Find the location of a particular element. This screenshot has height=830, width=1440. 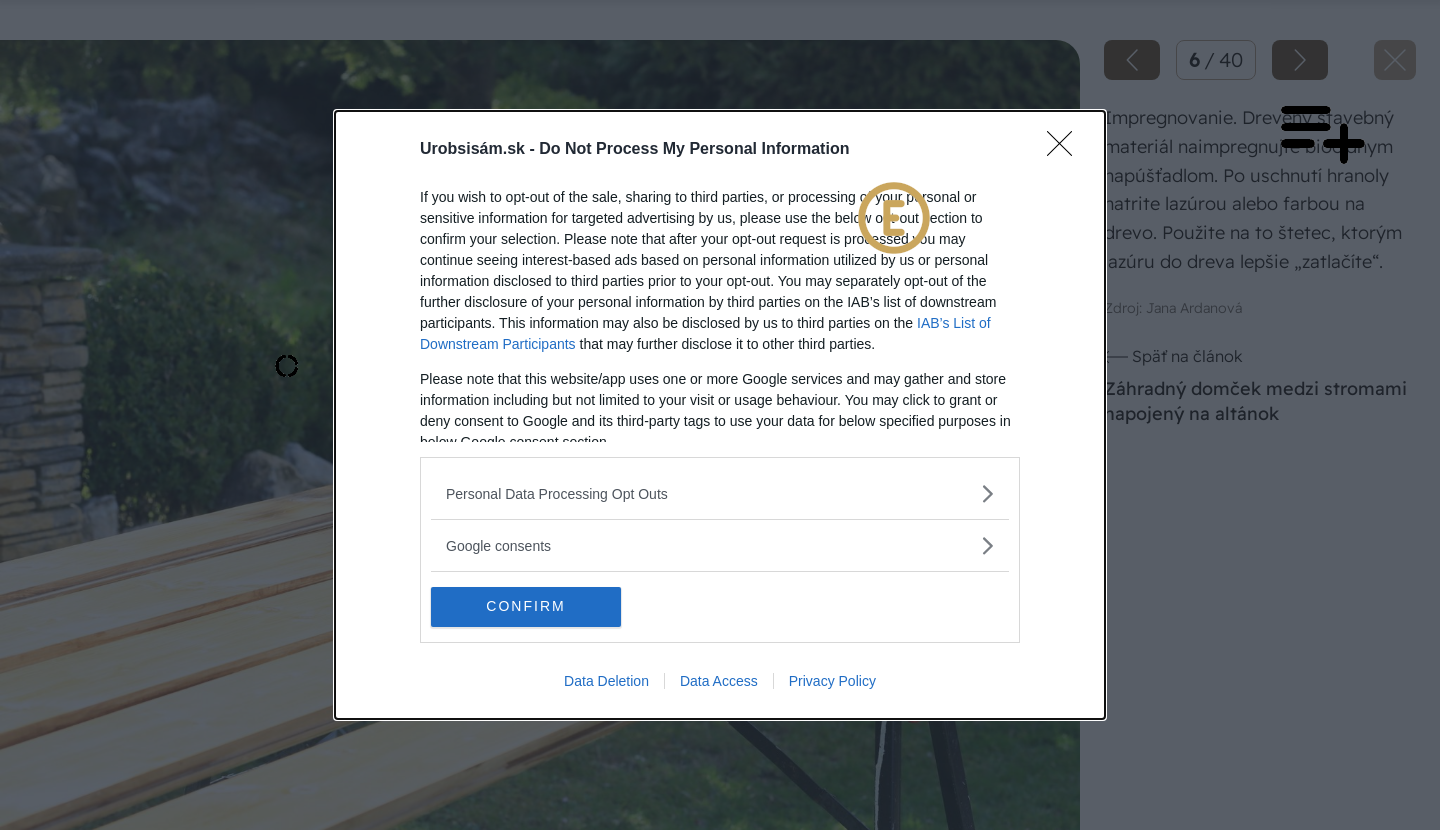

add to playlist is located at coordinates (1323, 131).